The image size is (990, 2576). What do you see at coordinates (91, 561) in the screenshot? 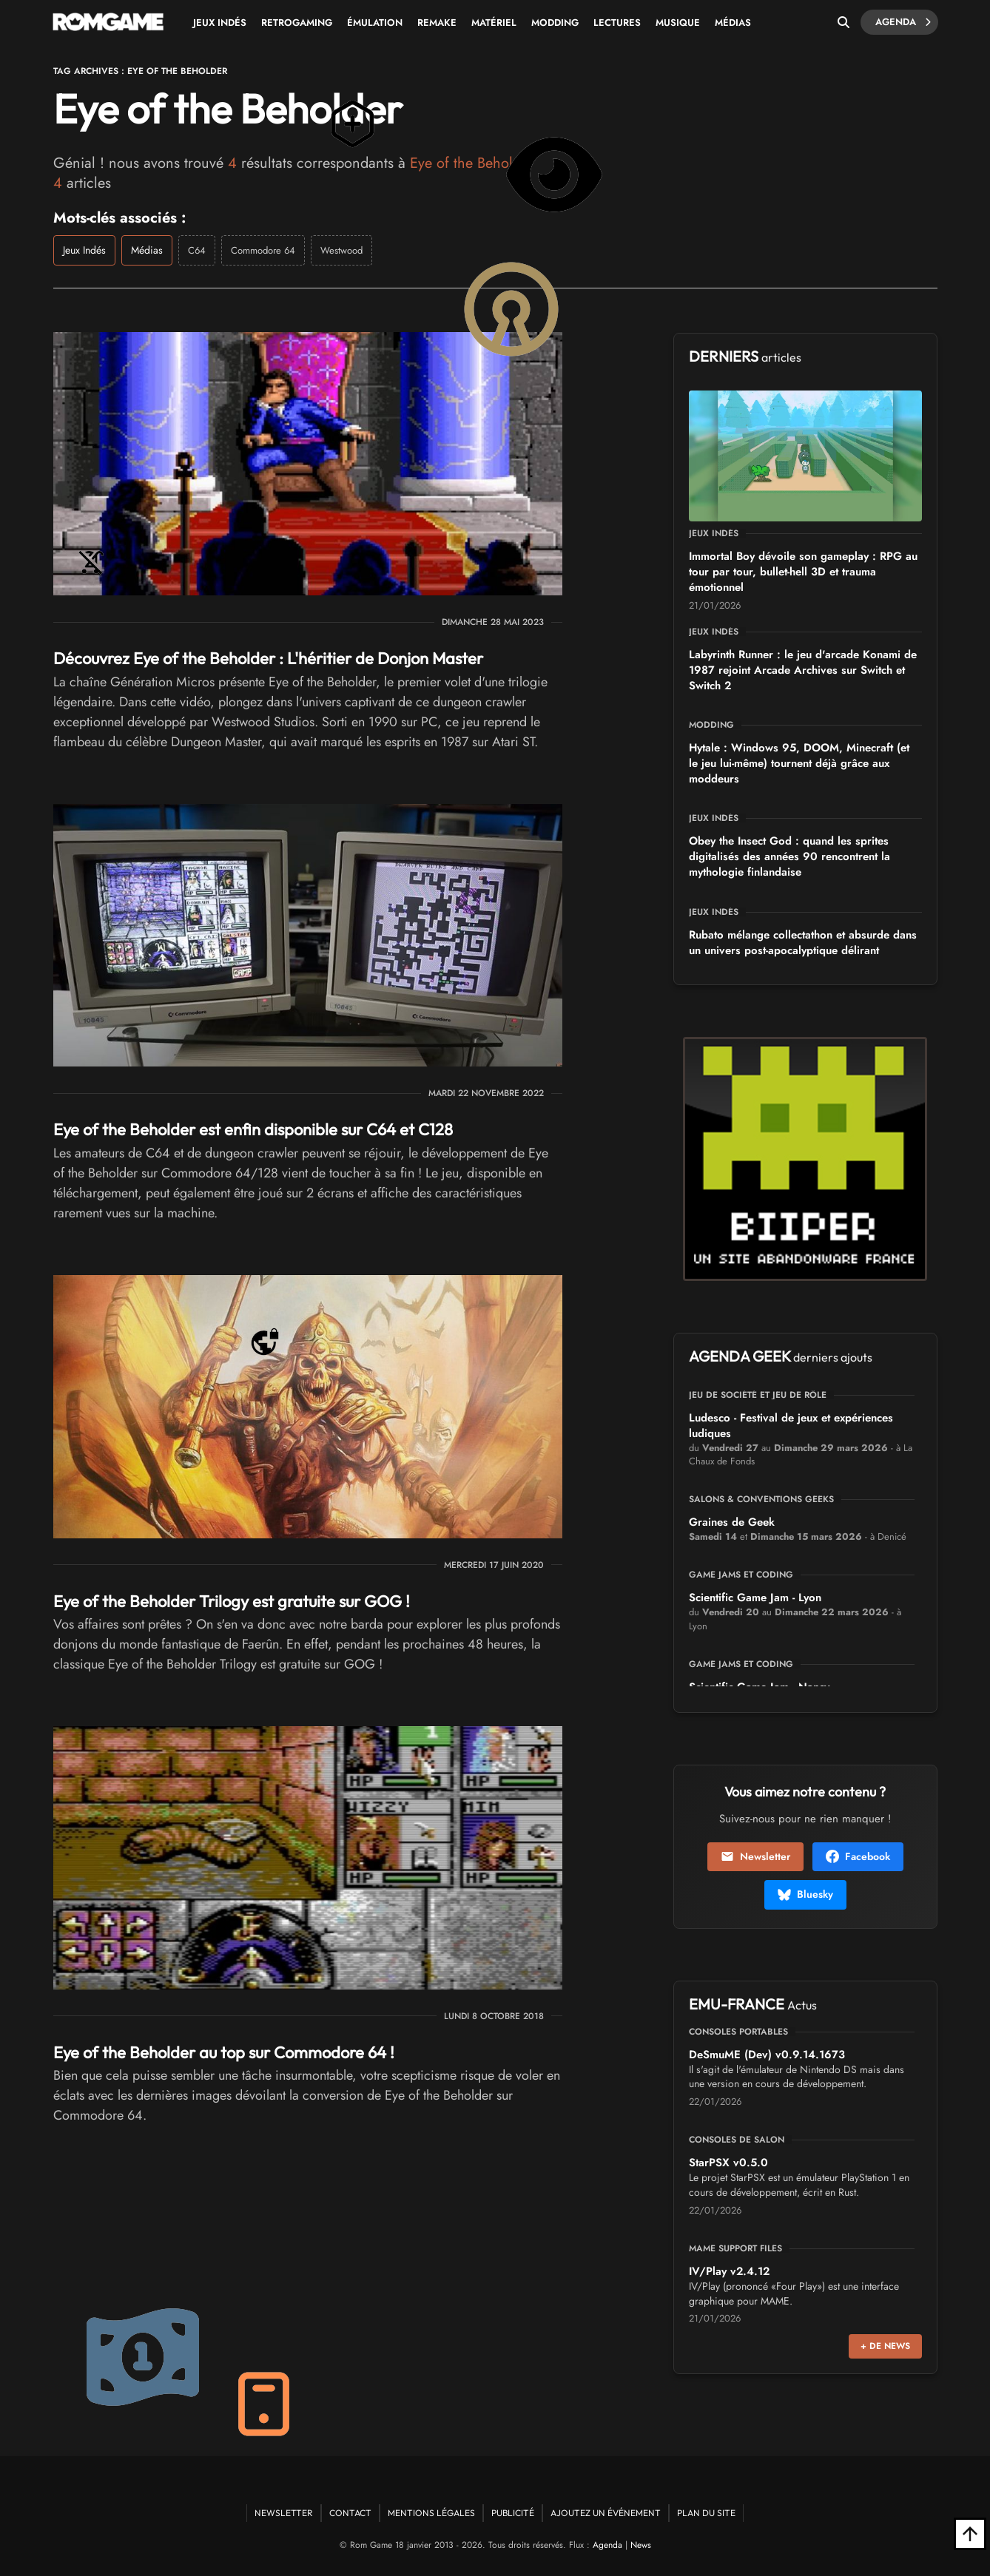
I see `strollers not permitted in this area` at bounding box center [91, 561].